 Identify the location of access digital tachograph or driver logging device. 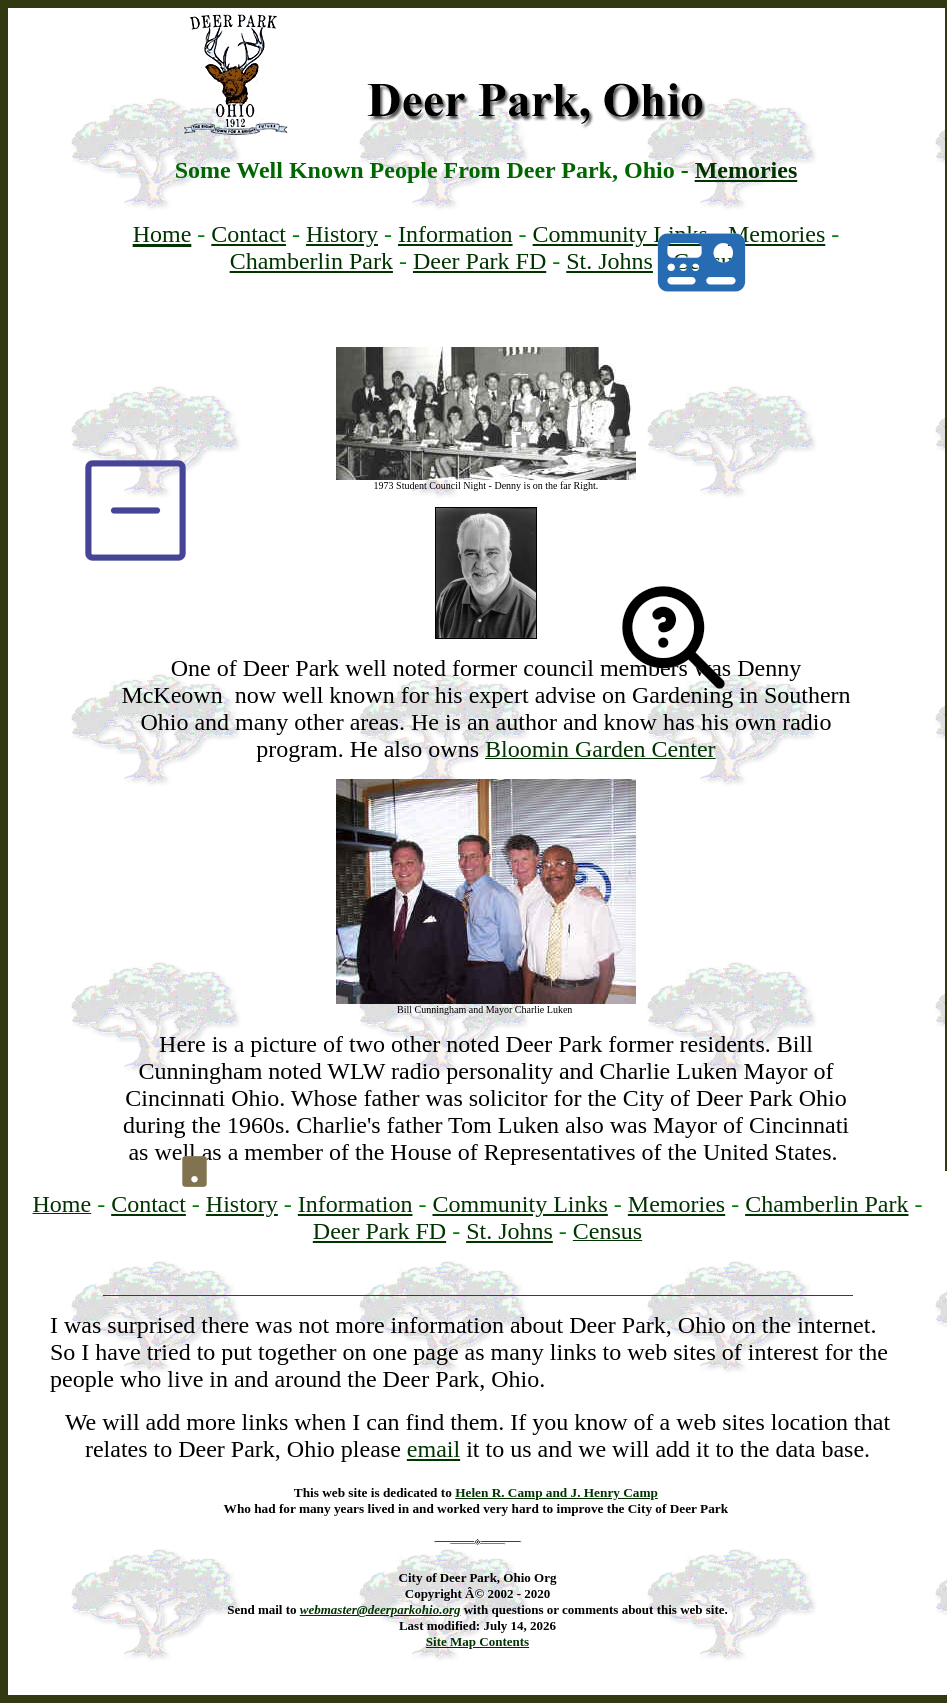
(701, 262).